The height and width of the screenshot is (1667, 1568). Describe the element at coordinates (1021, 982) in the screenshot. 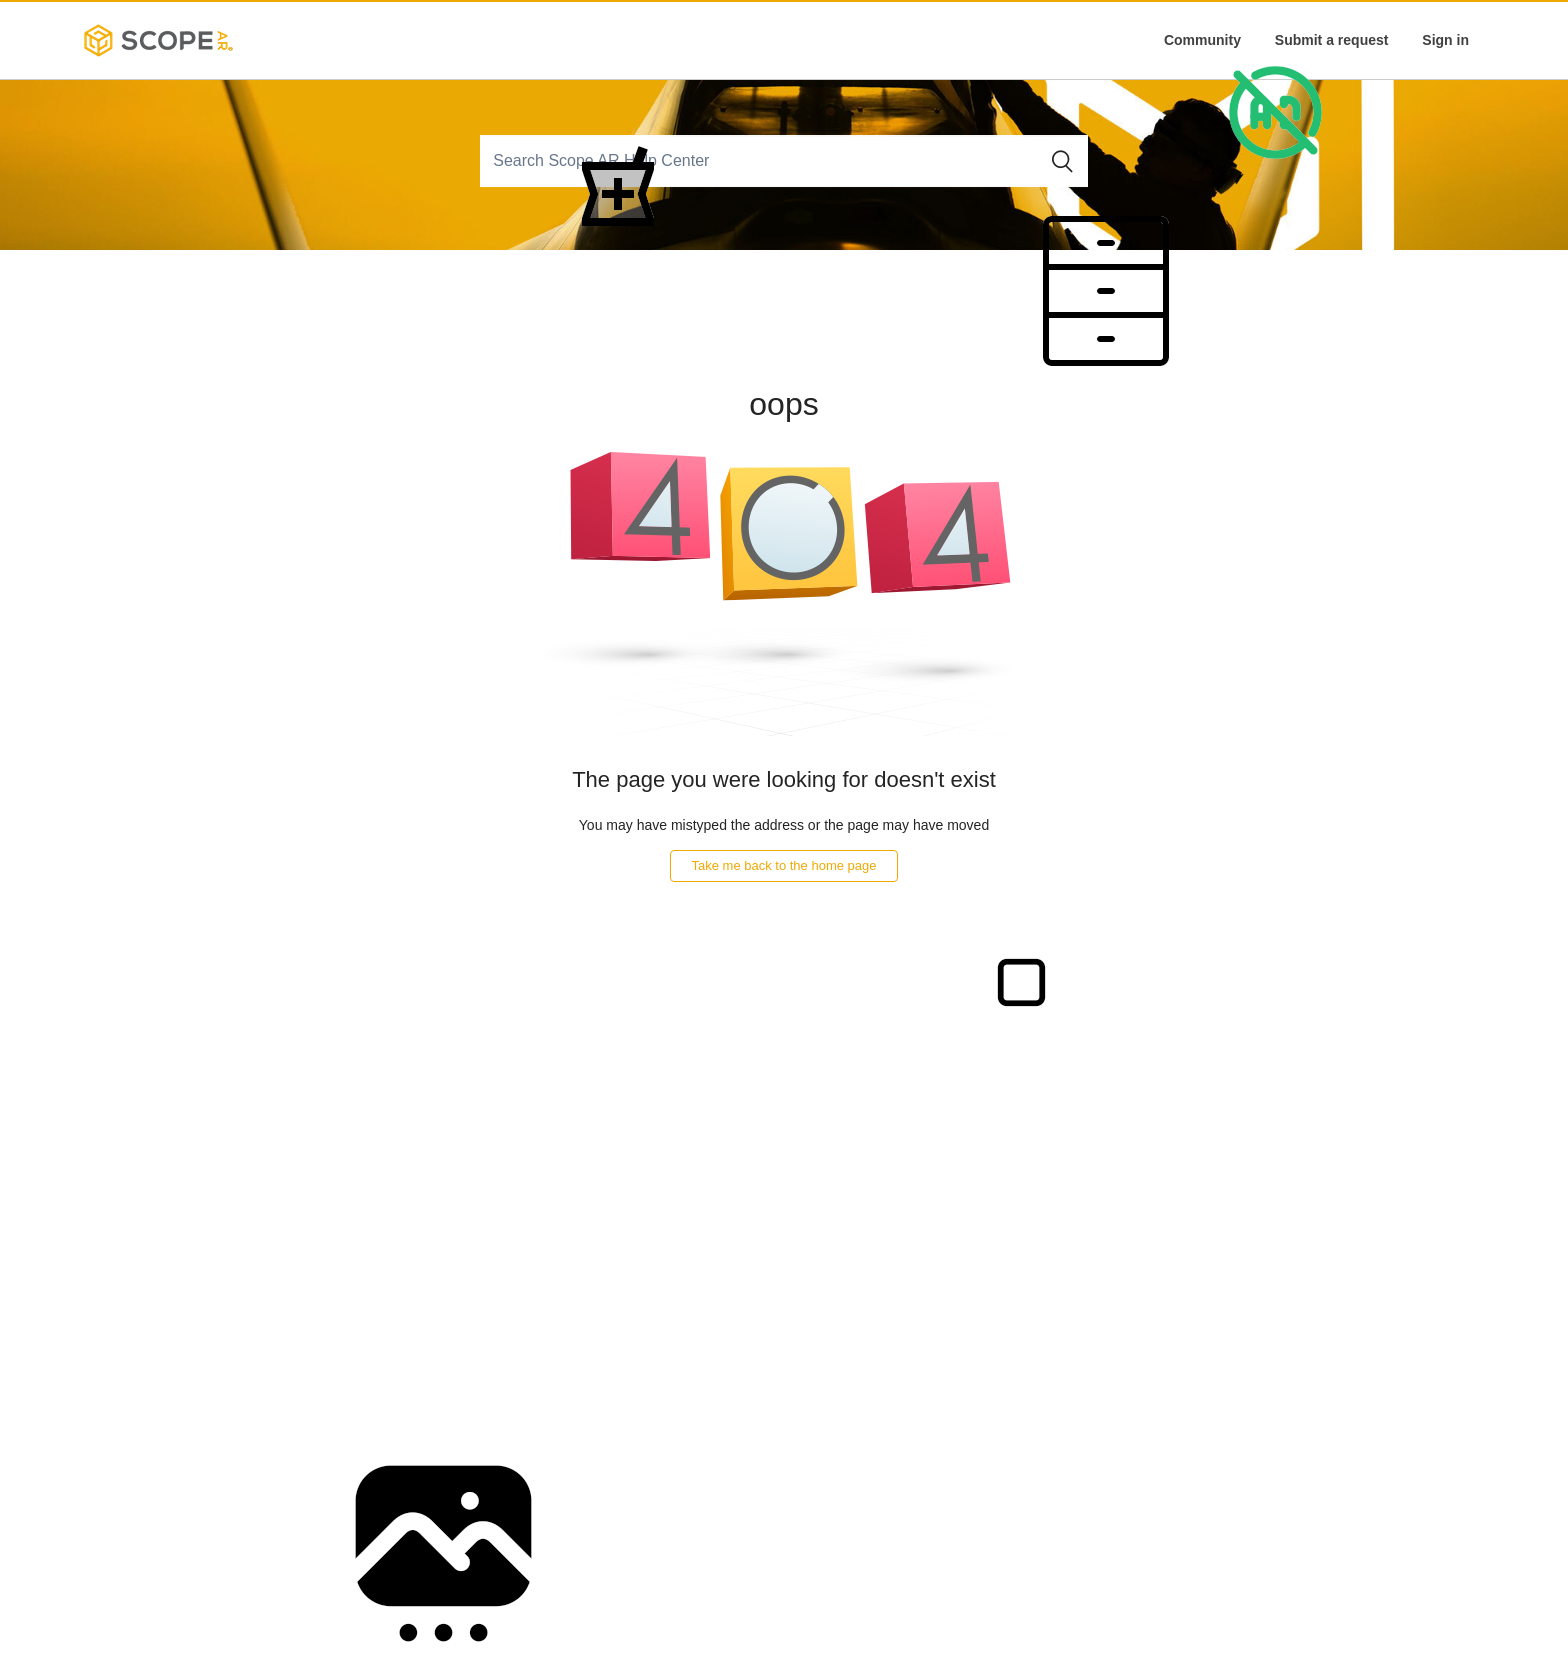

I see `stop media playback` at that location.